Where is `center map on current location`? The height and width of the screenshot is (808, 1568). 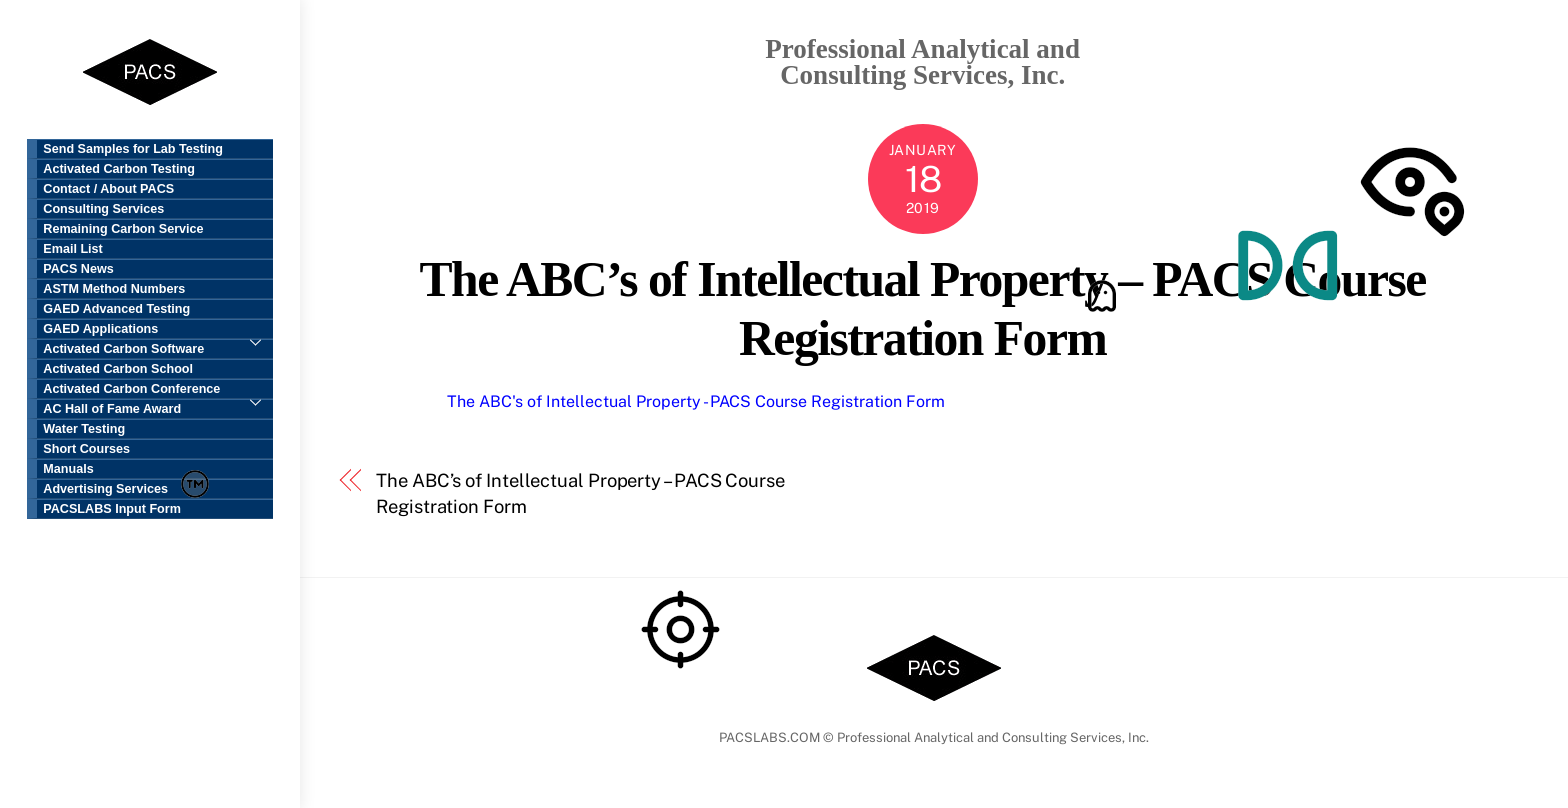
center map on current location is located at coordinates (680, 629).